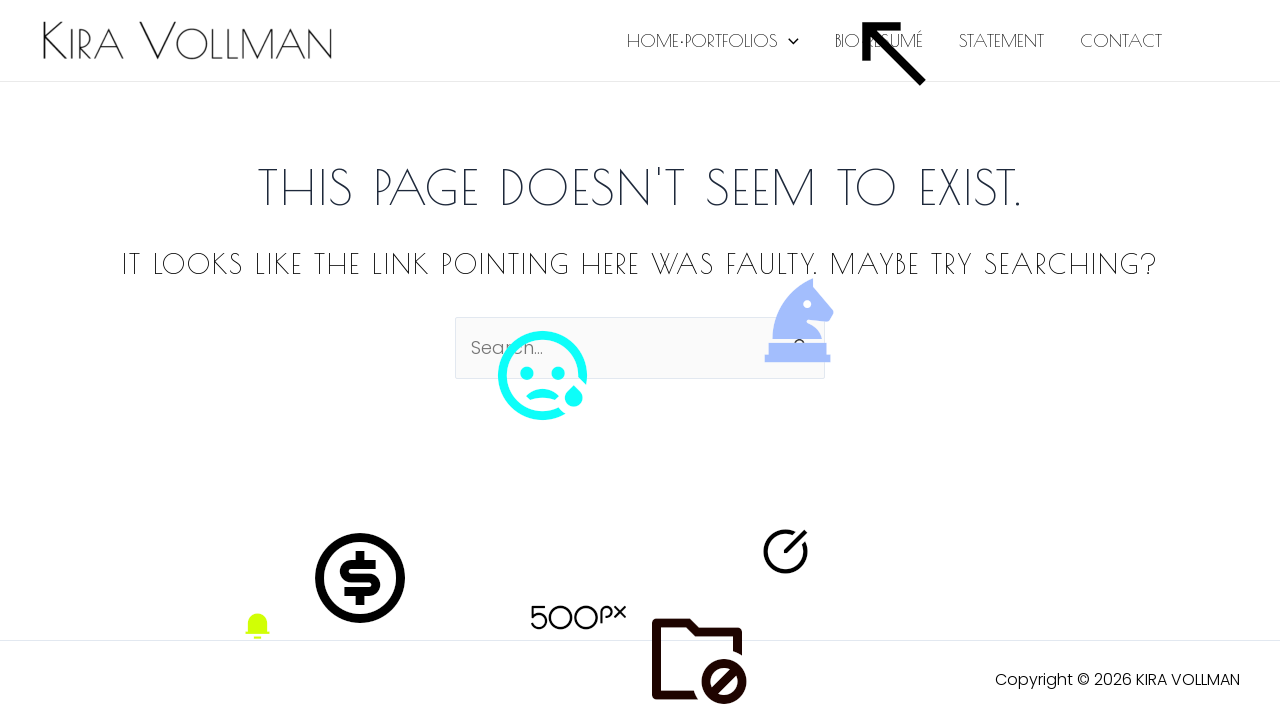  Describe the element at coordinates (360, 578) in the screenshot. I see `view account balance or financial summary` at that location.